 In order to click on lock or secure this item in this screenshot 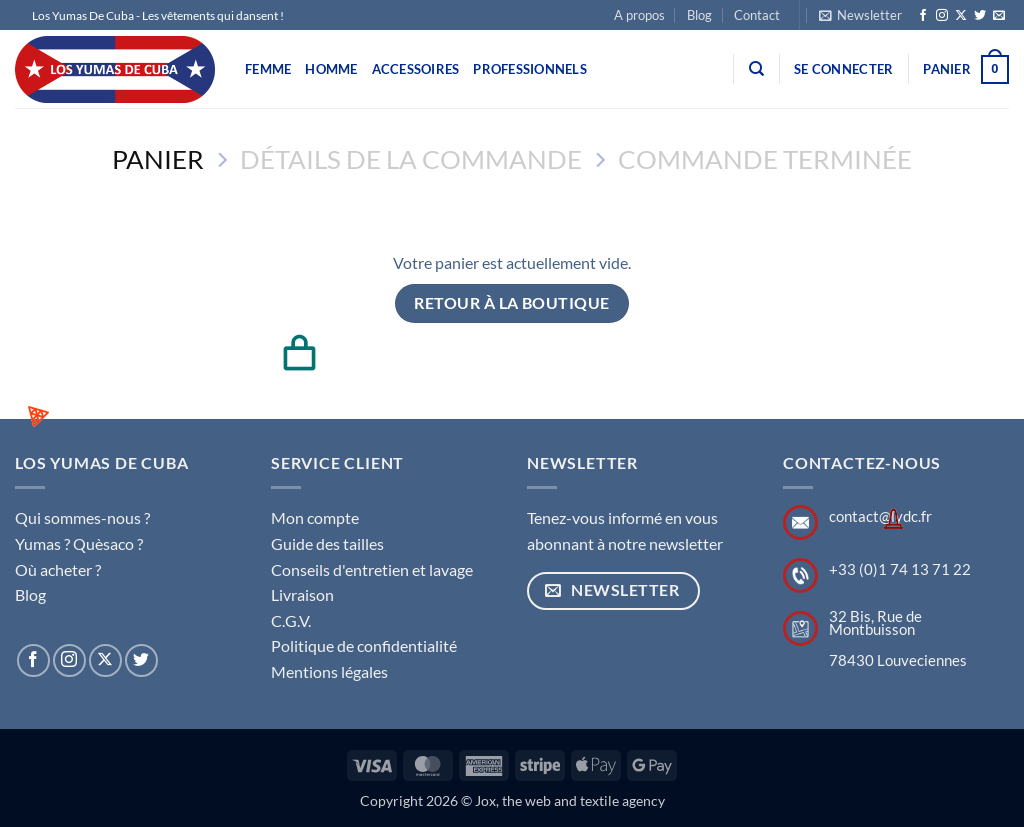, I will do `click(299, 354)`.